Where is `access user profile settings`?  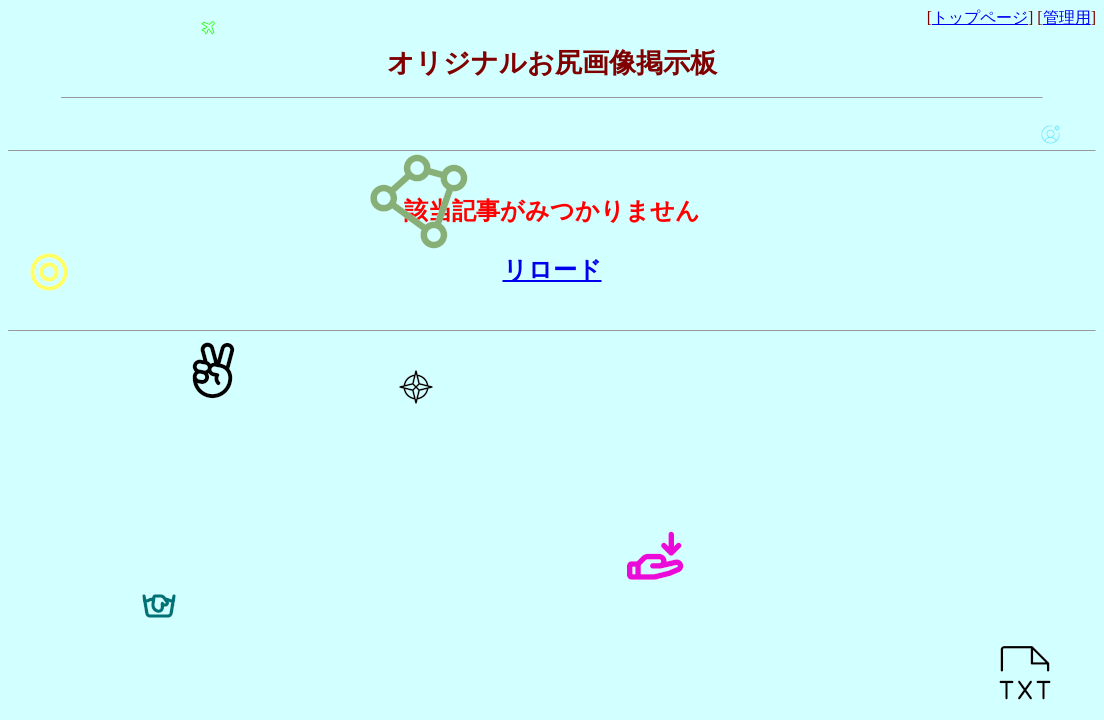
access user profile settings is located at coordinates (1050, 134).